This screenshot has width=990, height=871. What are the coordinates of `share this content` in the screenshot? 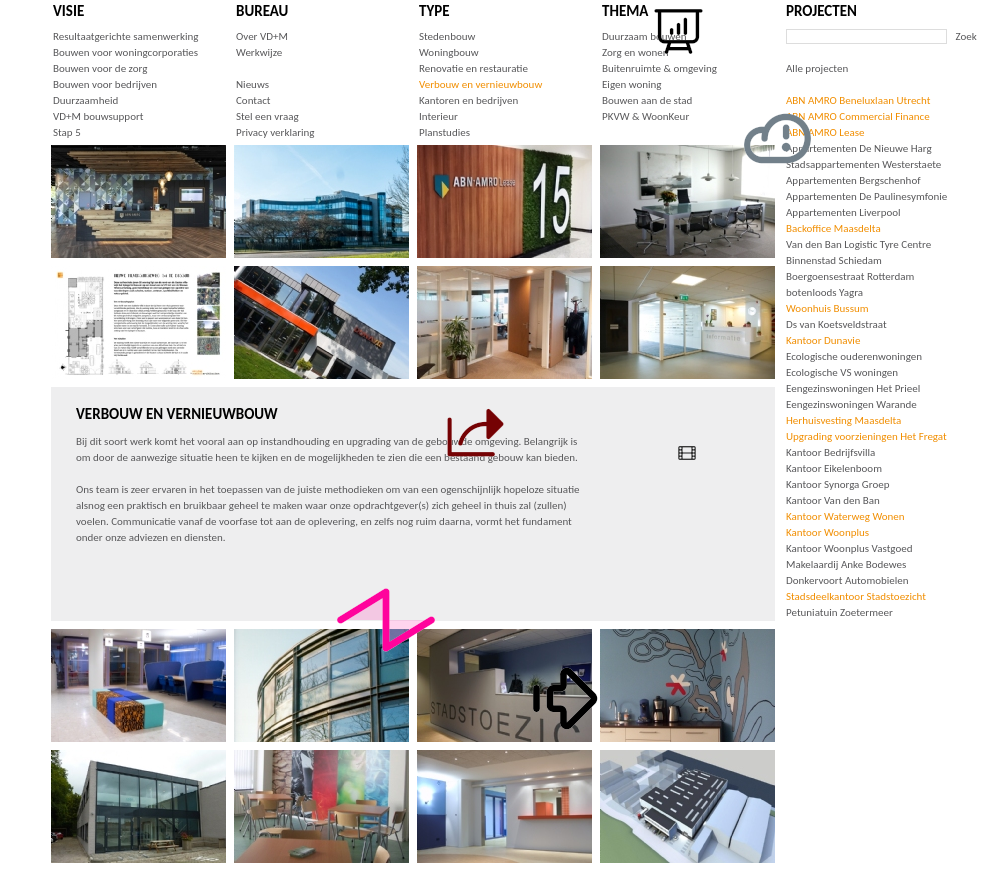 It's located at (475, 430).